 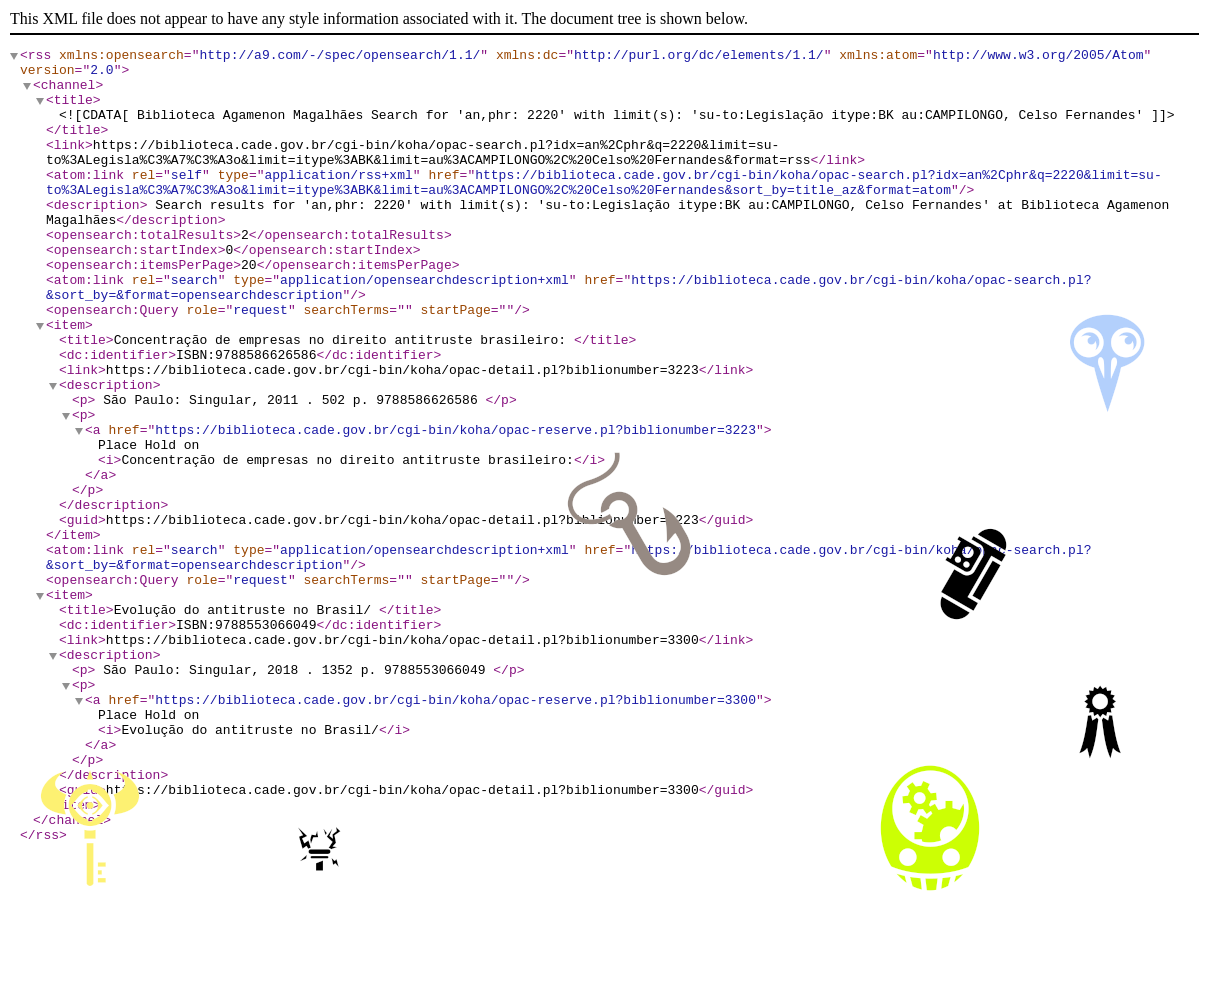 I want to click on access boss level or final challenge, so click(x=90, y=828).